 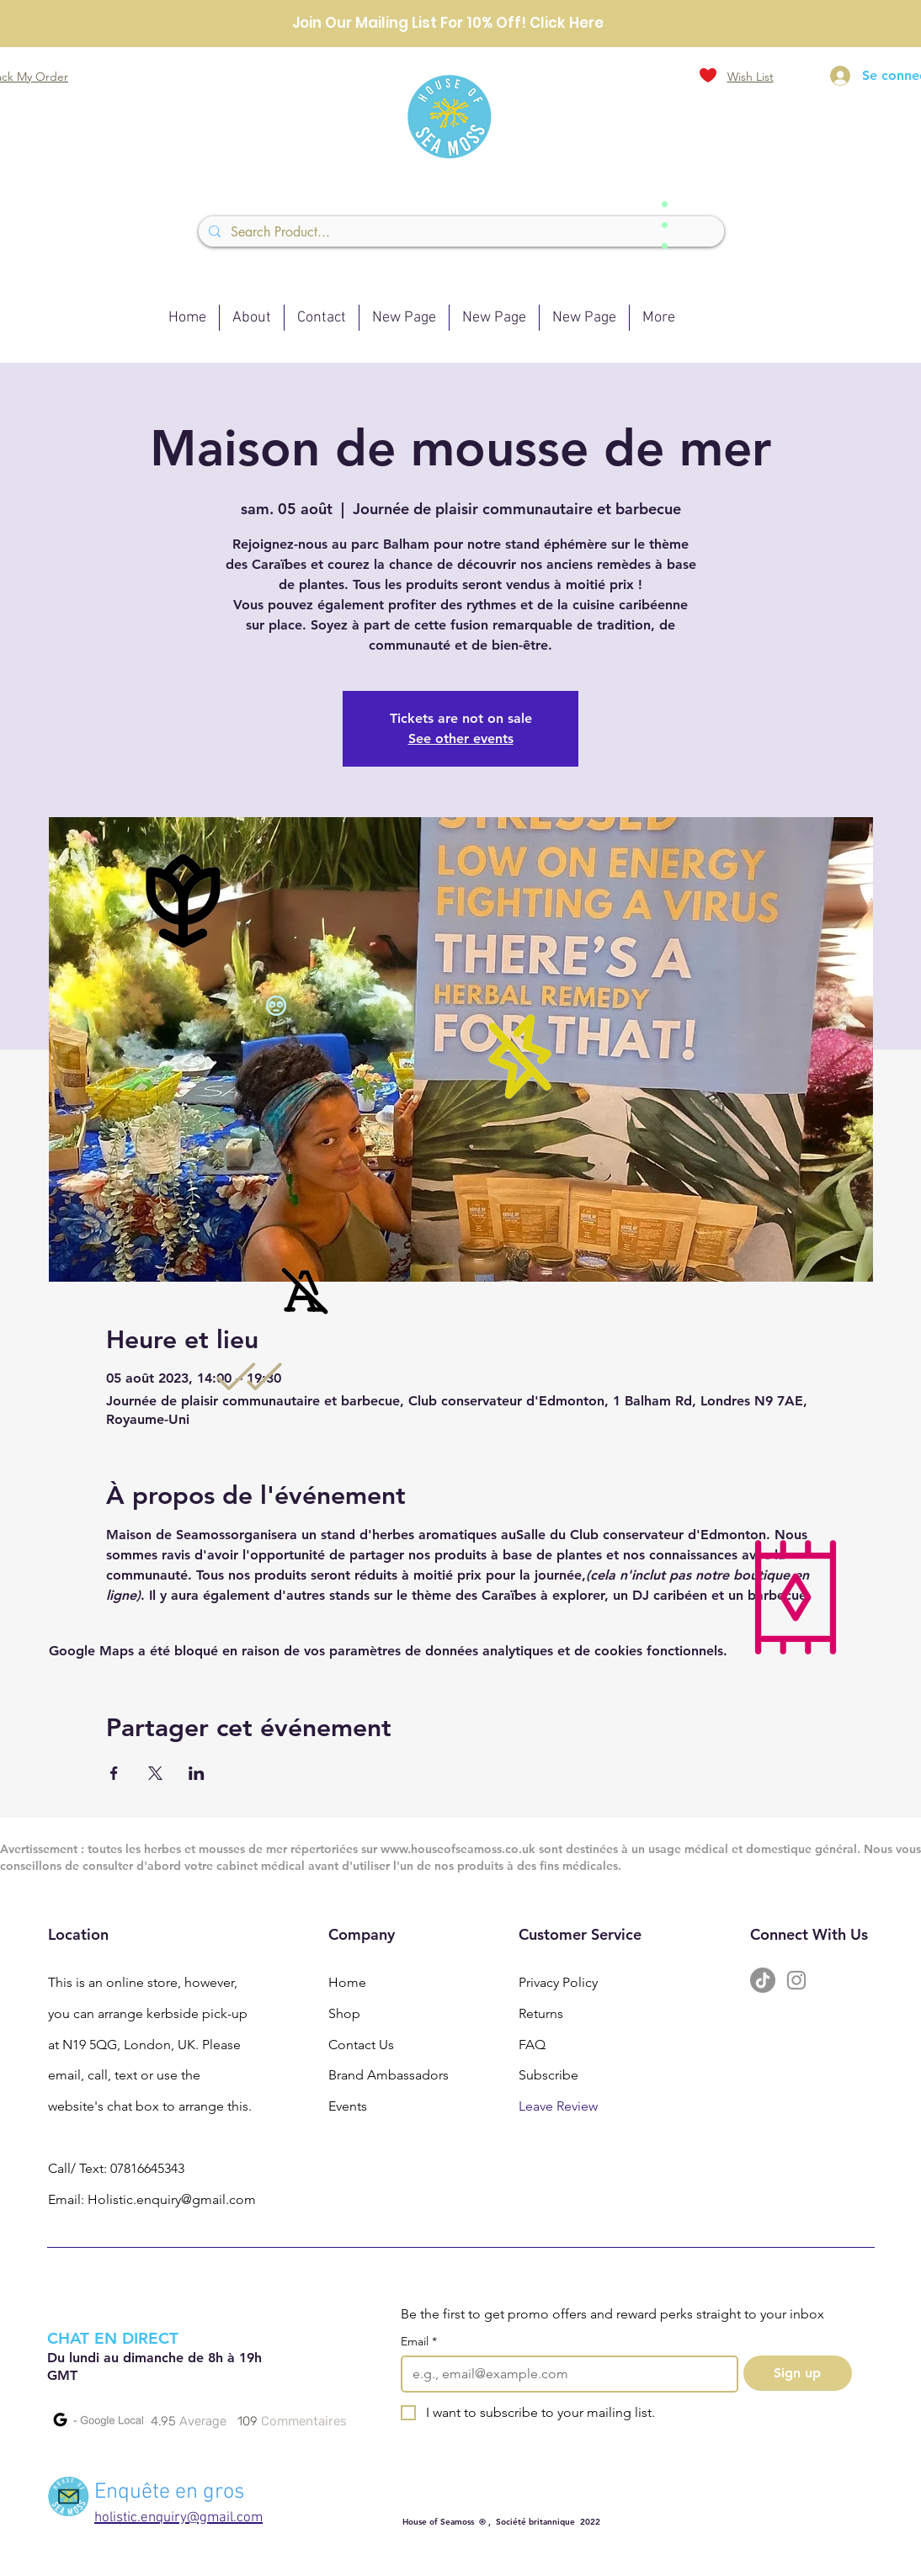 I want to click on express annoyance or exasperation, so click(x=276, y=1006).